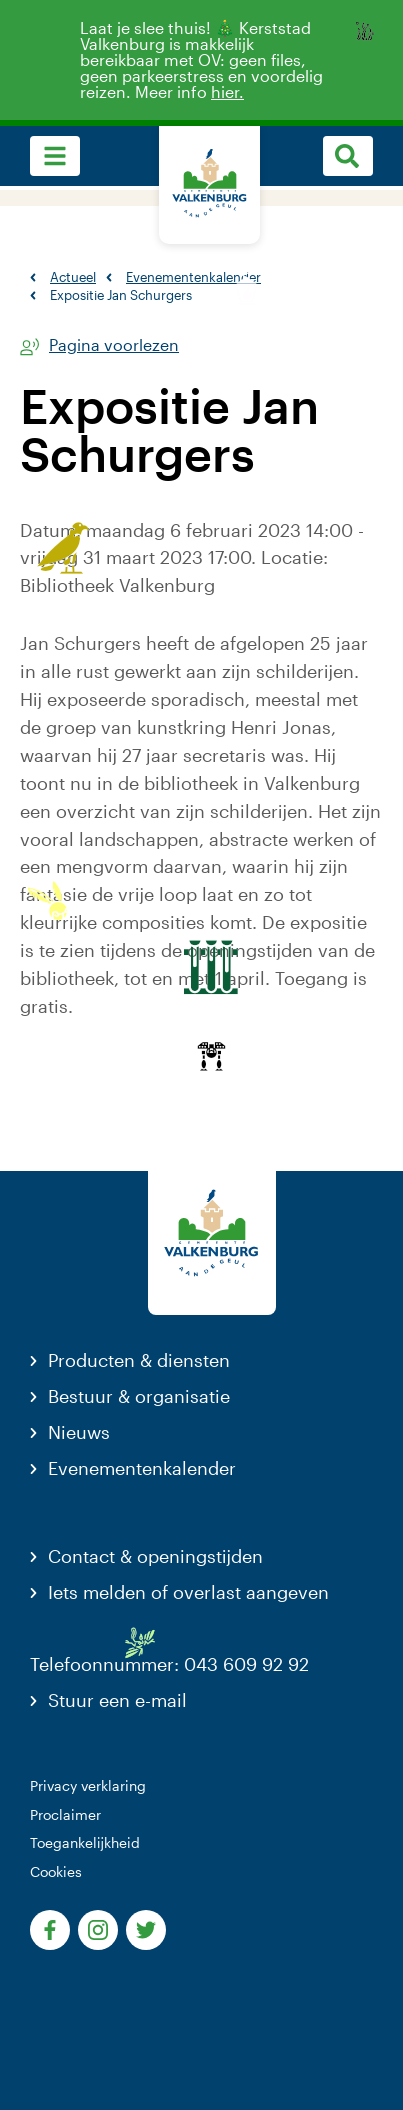  Describe the element at coordinates (47, 900) in the screenshot. I see `golden snitch icon from Harry Potter quidditch` at that location.